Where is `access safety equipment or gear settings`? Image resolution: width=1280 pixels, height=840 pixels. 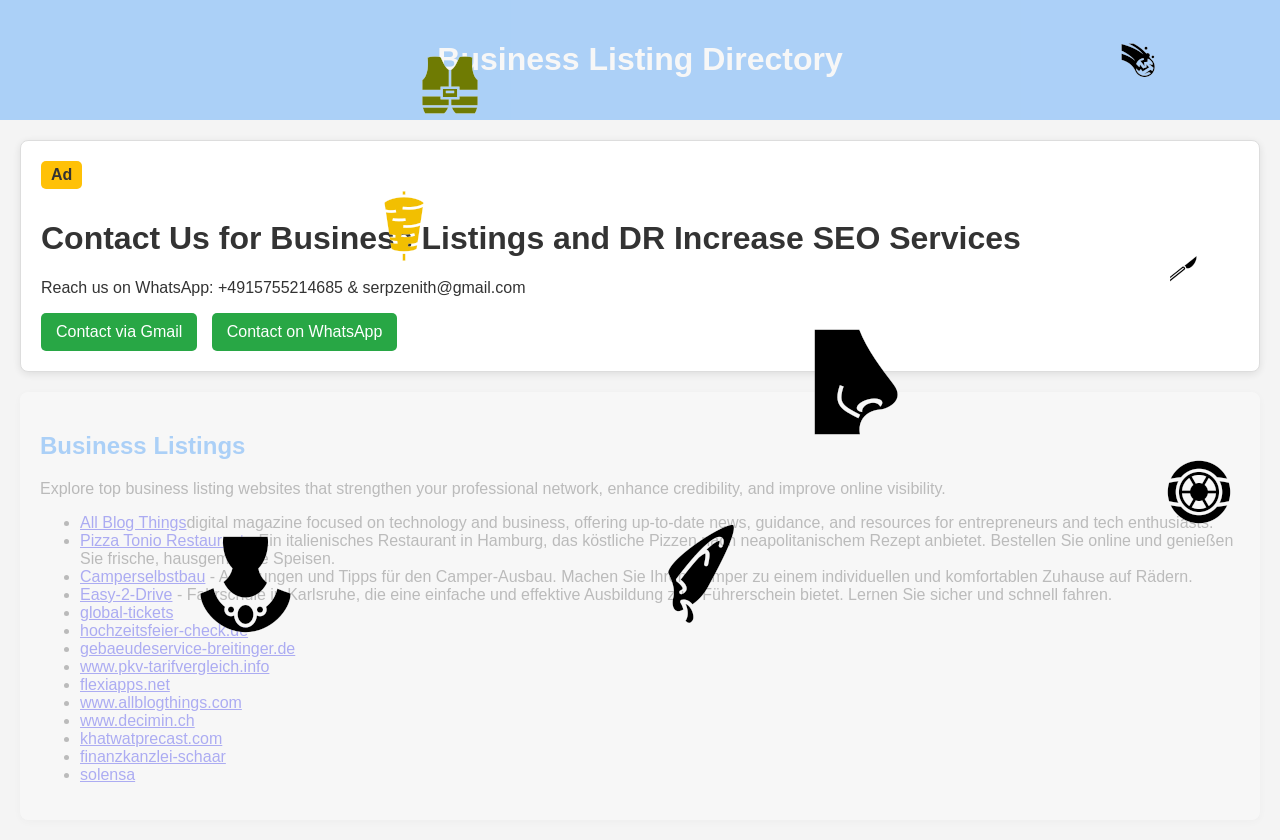
access safety equipment or gear settings is located at coordinates (450, 85).